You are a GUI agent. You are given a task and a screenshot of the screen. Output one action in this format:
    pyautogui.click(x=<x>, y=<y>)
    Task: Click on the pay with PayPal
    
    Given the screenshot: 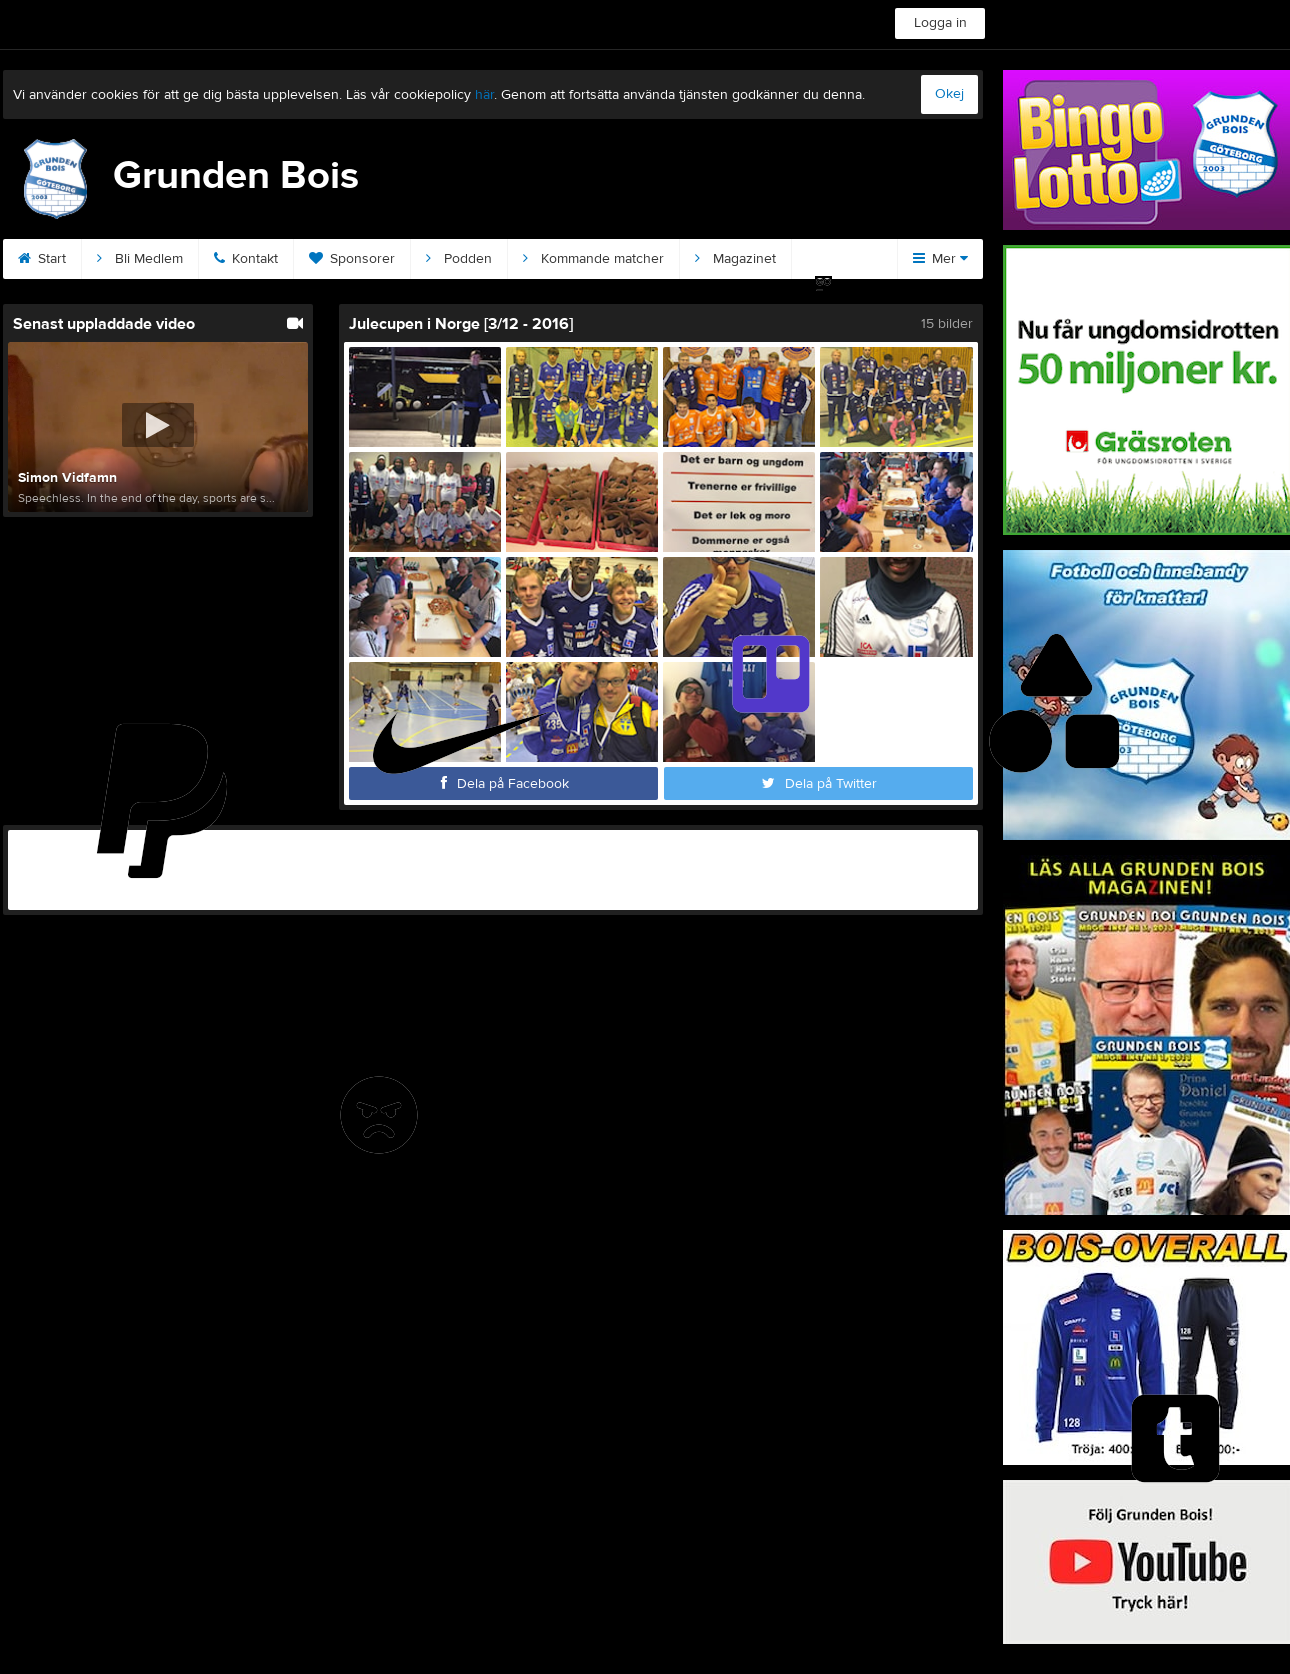 What is the action you would take?
    pyautogui.click(x=163, y=798)
    